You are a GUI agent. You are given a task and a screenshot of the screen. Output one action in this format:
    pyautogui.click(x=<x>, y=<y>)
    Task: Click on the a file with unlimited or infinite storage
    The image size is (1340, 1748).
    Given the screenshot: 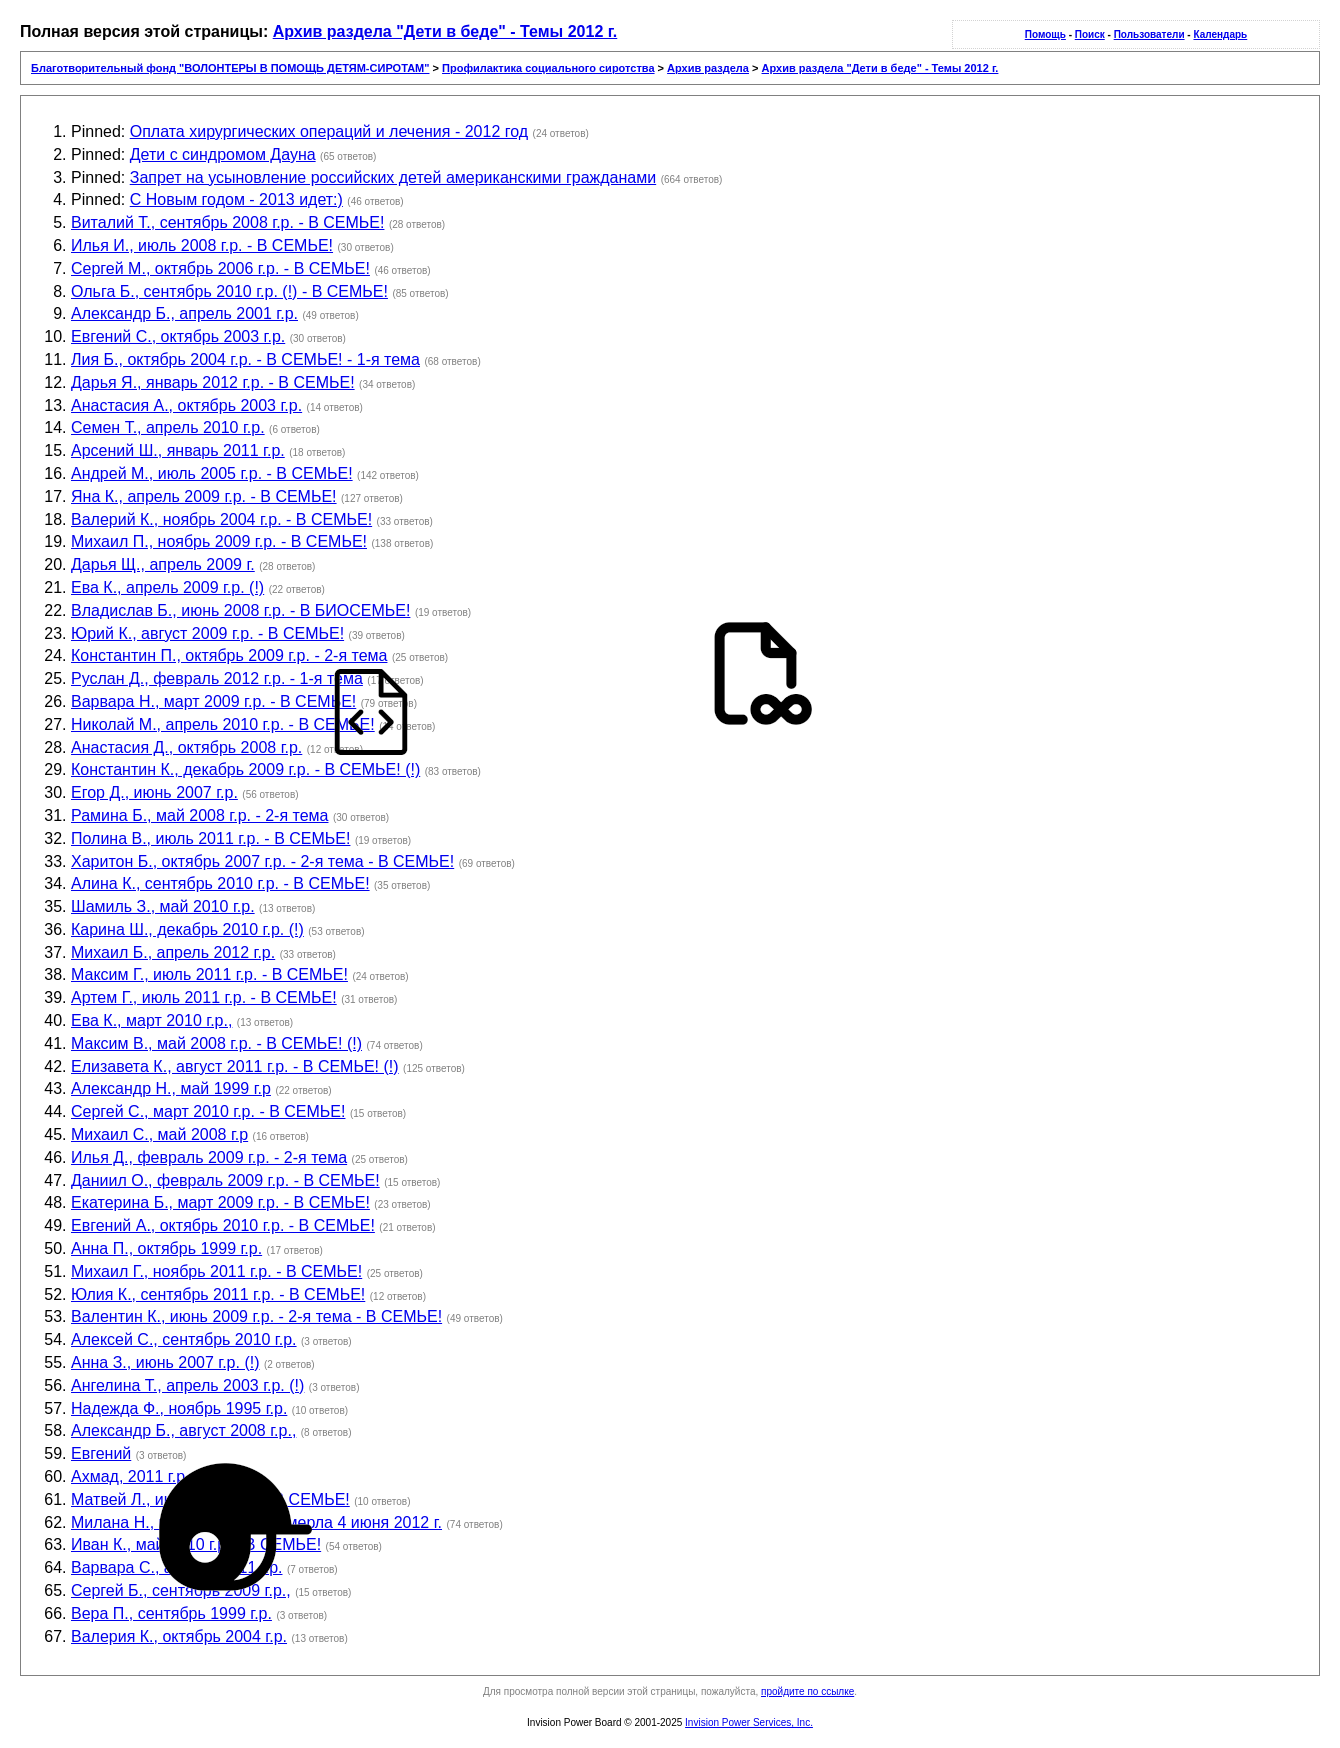 What is the action you would take?
    pyautogui.click(x=755, y=673)
    